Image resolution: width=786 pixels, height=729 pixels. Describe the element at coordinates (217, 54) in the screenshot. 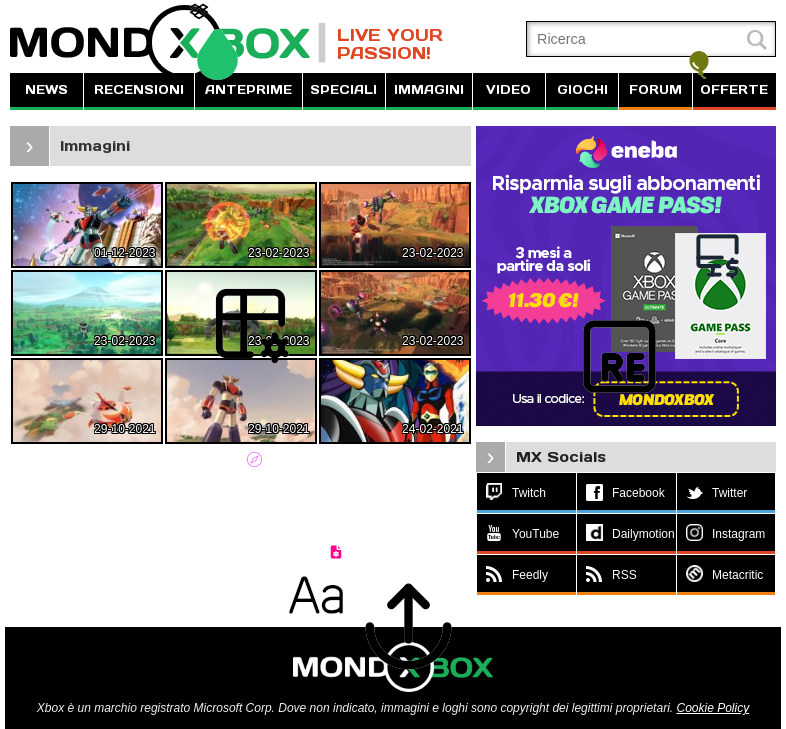

I see `adjust water or hydration settings` at that location.